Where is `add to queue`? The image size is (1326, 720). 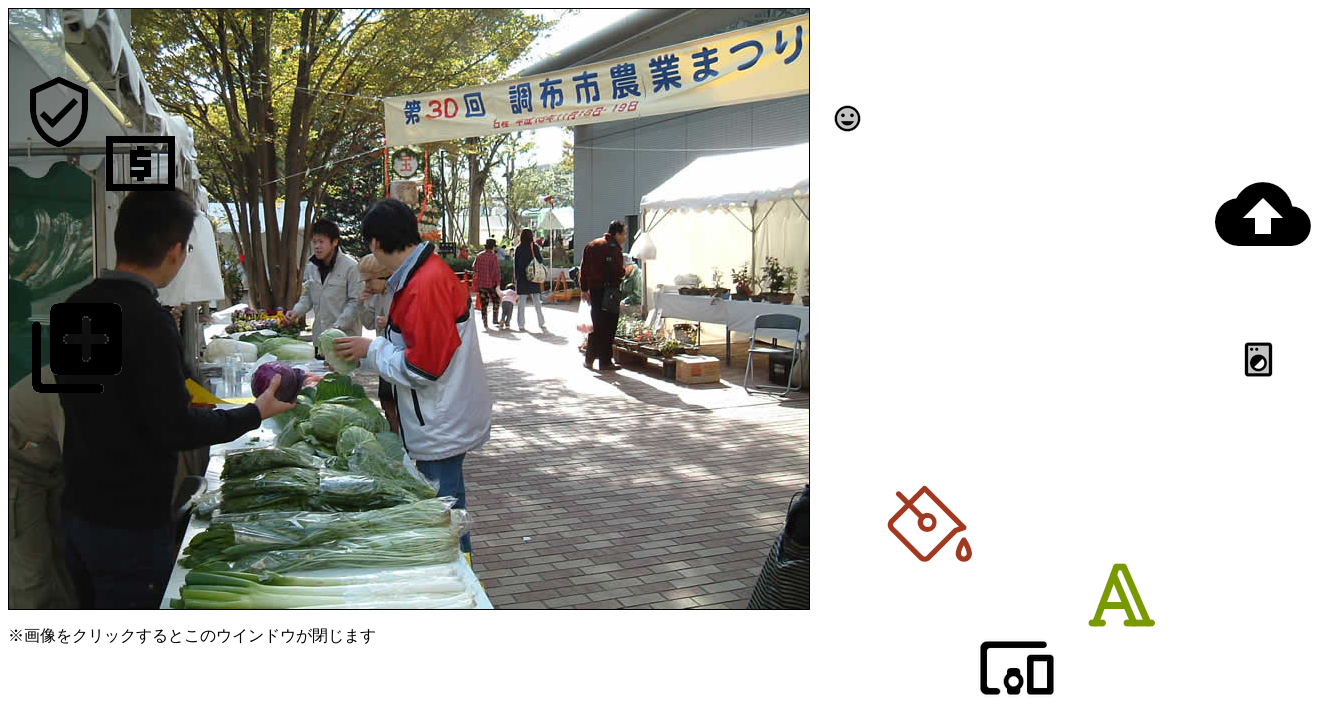
add to queue is located at coordinates (77, 348).